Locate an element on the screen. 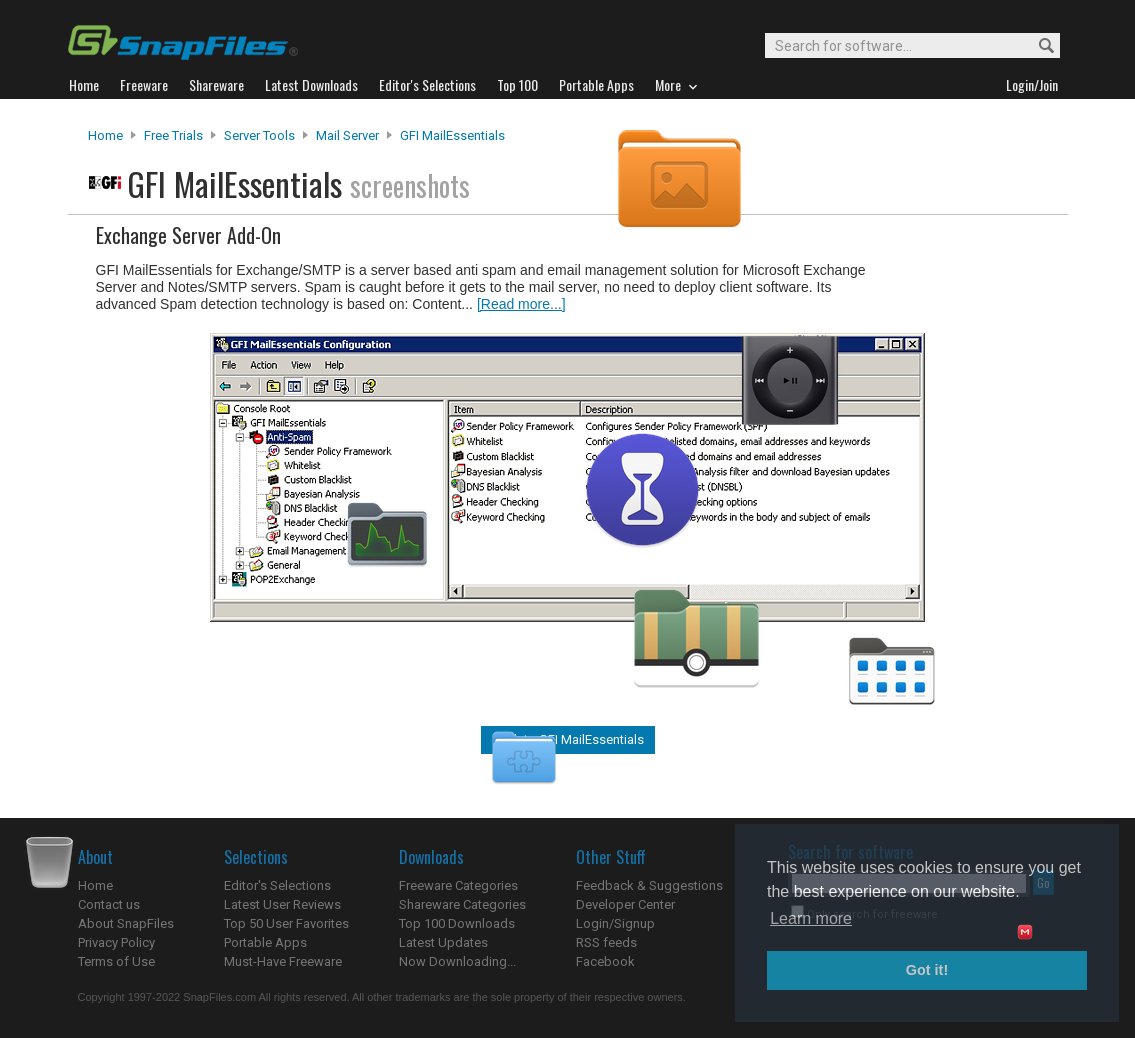 The height and width of the screenshot is (1038, 1135). view screen time usage and statistics is located at coordinates (642, 489).